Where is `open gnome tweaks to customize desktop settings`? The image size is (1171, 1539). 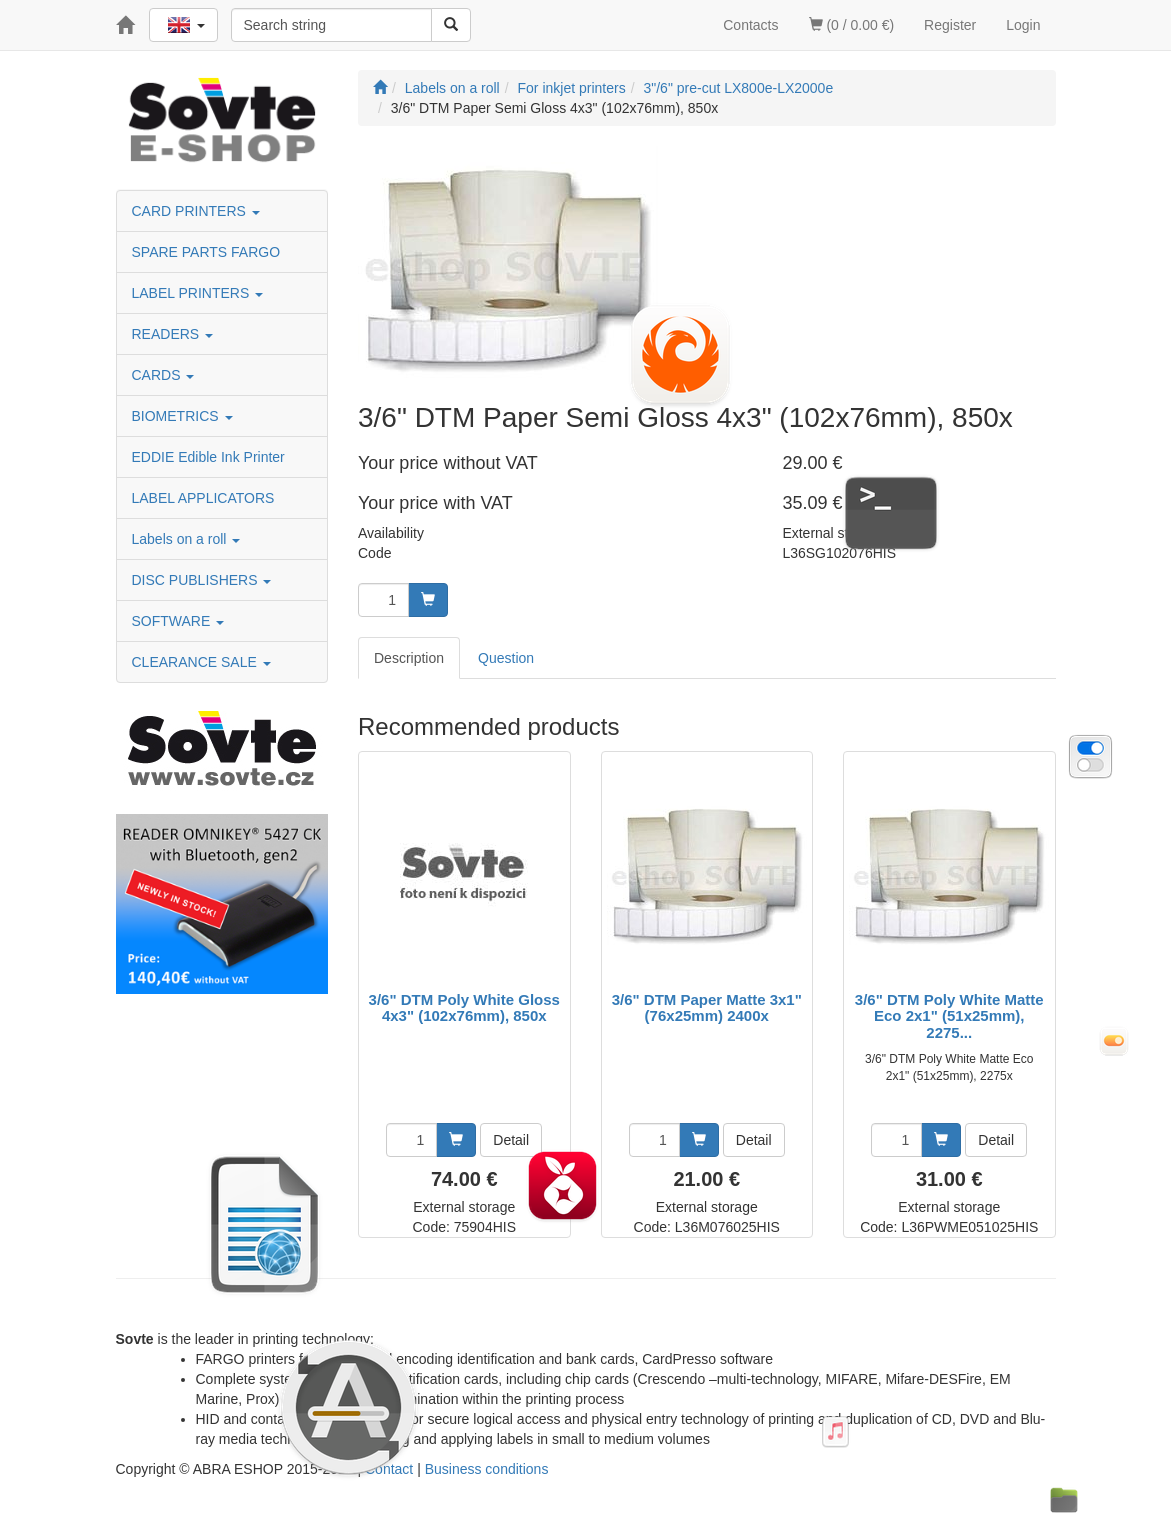
open gnome tweaks to customize desktop settings is located at coordinates (1090, 756).